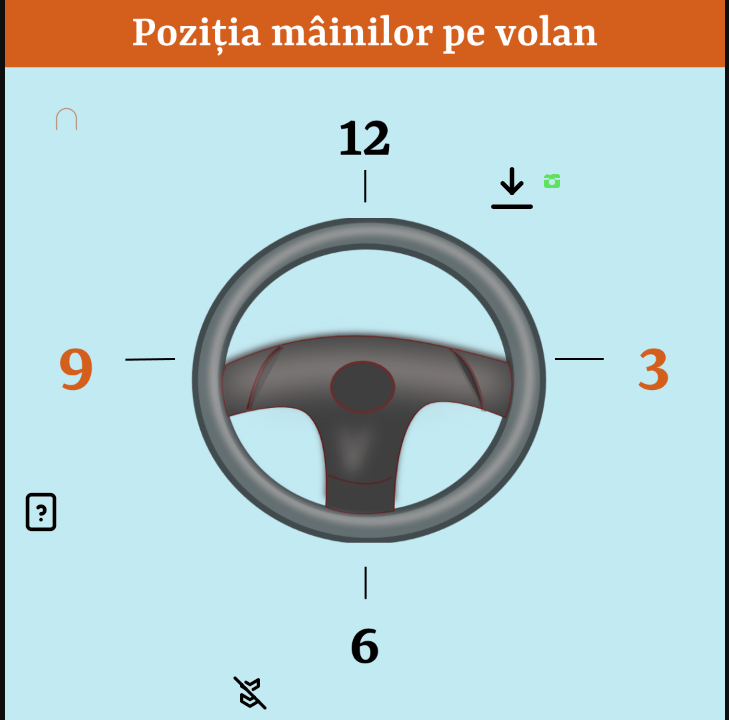 This screenshot has width=729, height=720. I want to click on indicates set intersection in data filtering, so click(66, 119).